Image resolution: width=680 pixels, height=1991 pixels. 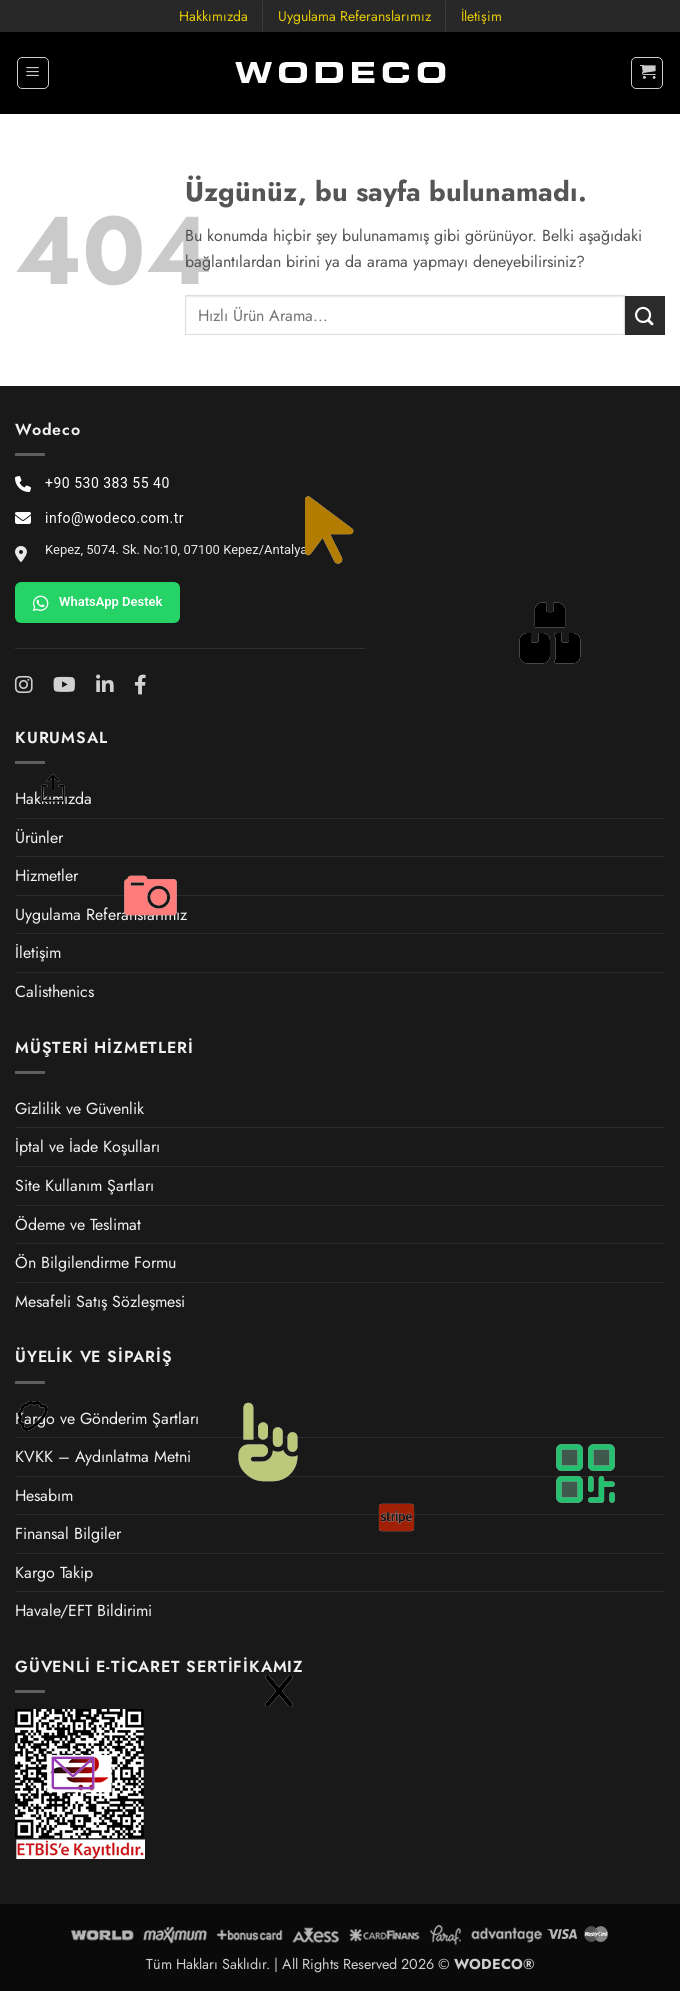 What do you see at coordinates (326, 530) in the screenshot?
I see `cursor or pointer indicator` at bounding box center [326, 530].